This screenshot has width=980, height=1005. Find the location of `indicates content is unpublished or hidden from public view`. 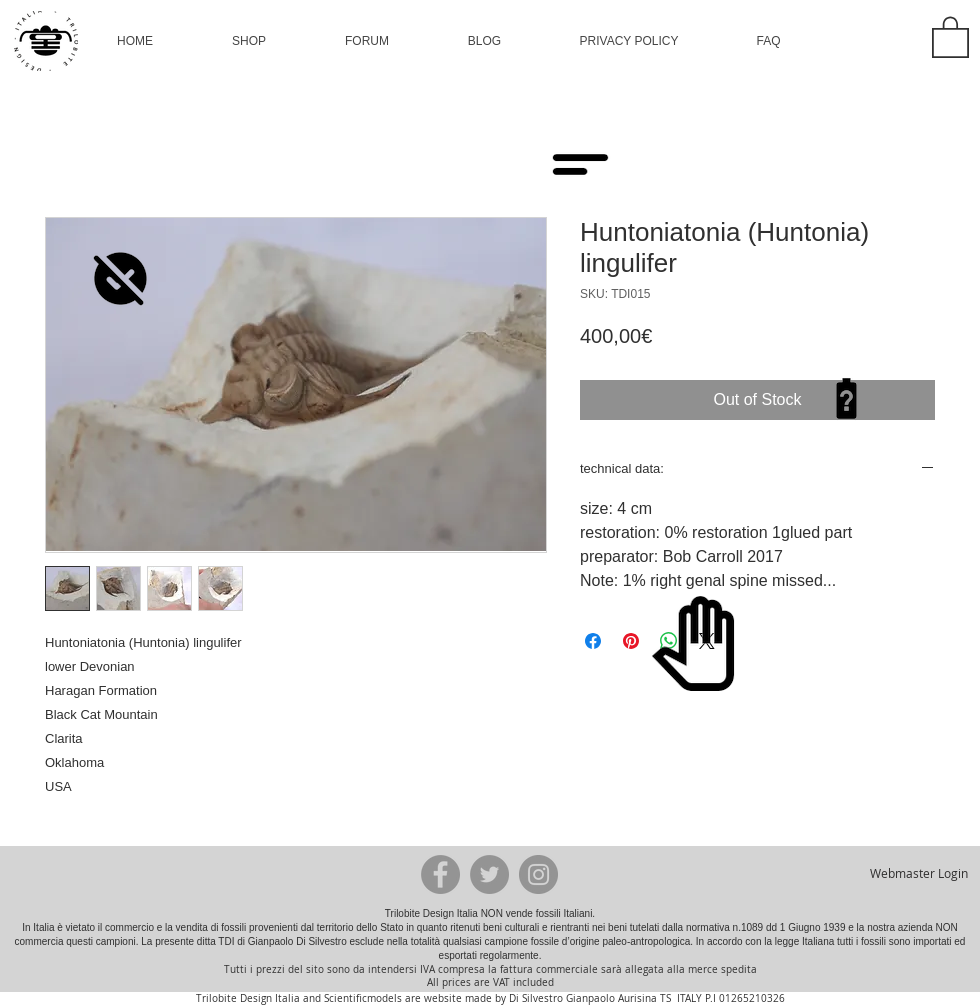

indicates content is unpublished or hidden from public view is located at coordinates (120, 278).